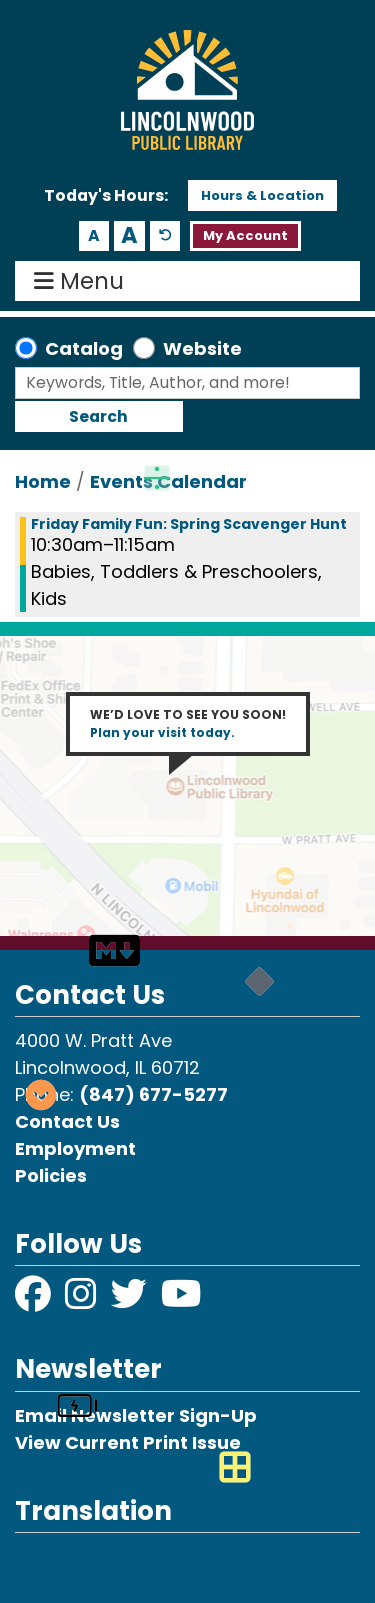 The width and height of the screenshot is (375, 1603). I want to click on perform division calculation, so click(157, 478).